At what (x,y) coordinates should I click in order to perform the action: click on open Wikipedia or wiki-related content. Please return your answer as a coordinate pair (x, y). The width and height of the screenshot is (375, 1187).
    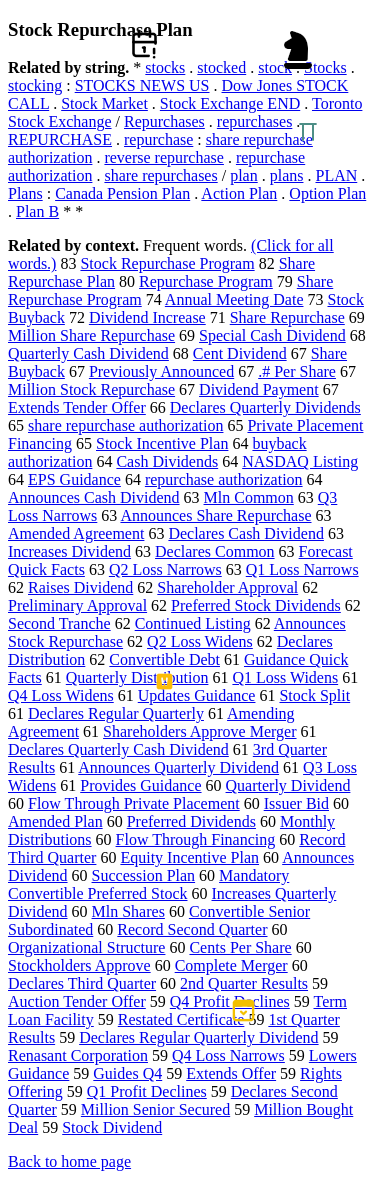
    Looking at the image, I should click on (164, 681).